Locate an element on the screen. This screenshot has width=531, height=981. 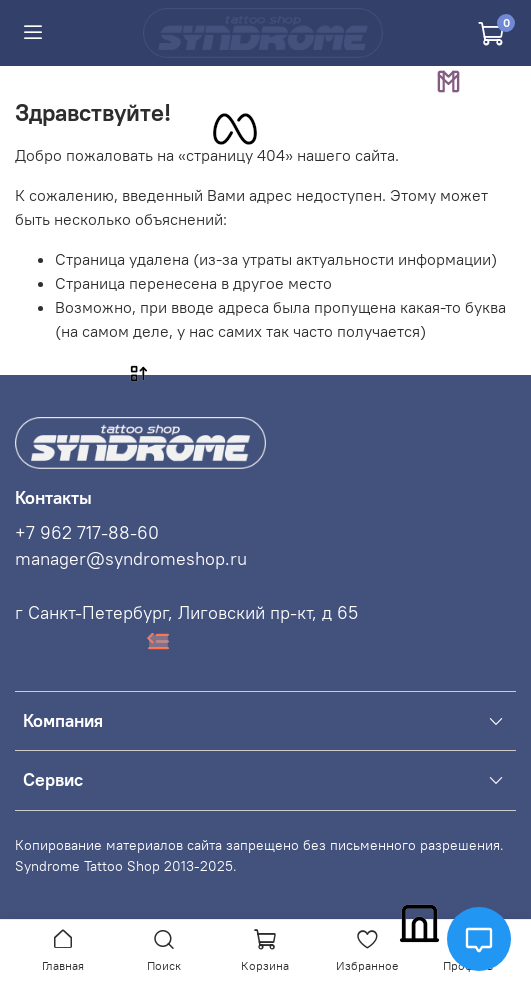
sort items in ascending order is located at coordinates (138, 373).